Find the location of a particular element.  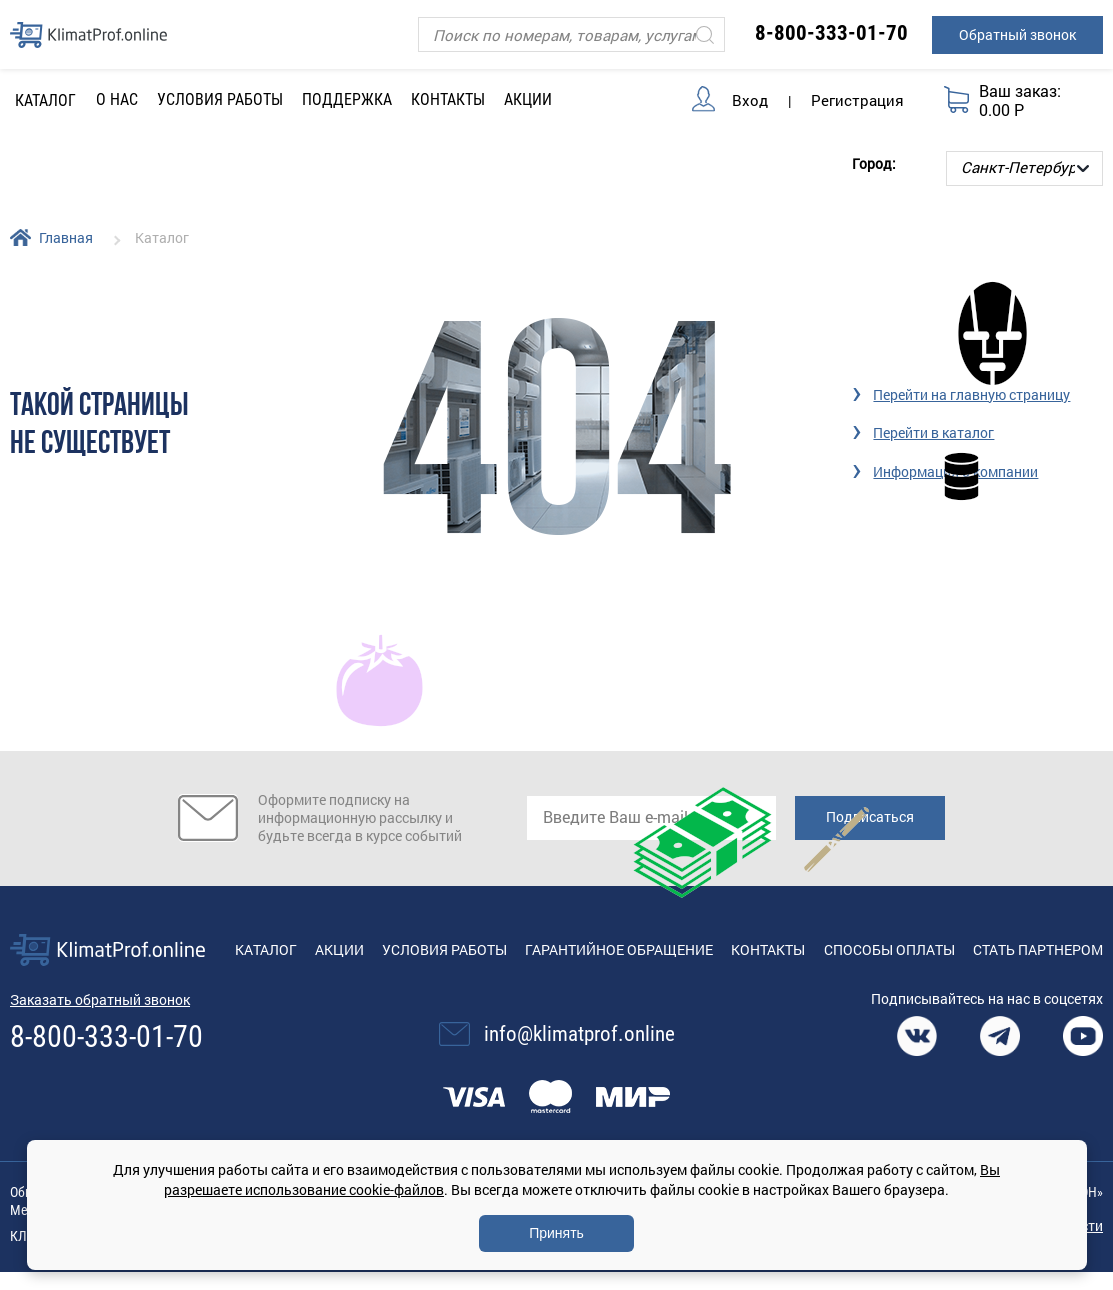

view your wallet or account balance is located at coordinates (702, 842).